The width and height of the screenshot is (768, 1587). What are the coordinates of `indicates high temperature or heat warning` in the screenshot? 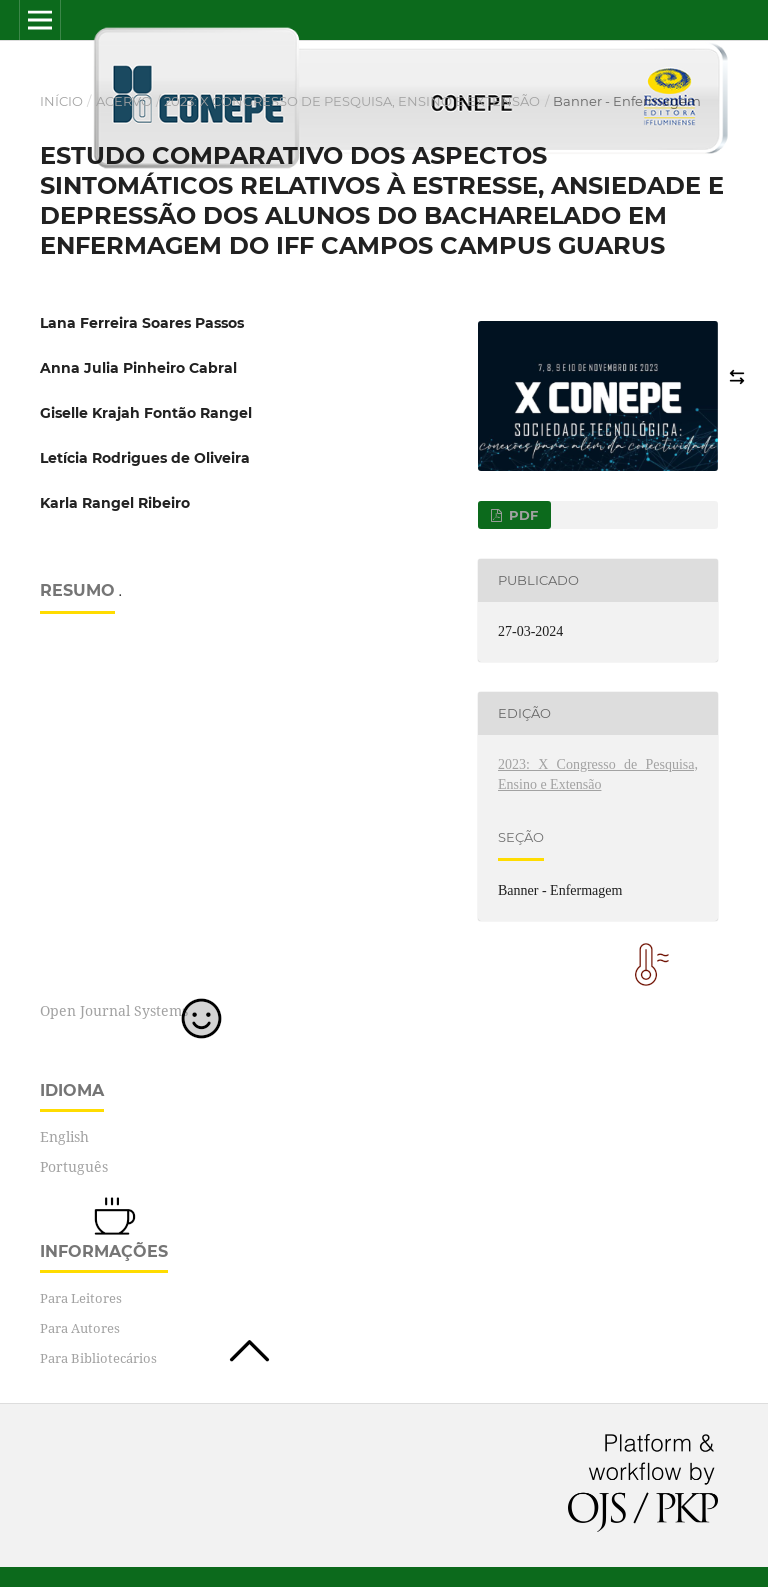 It's located at (647, 964).